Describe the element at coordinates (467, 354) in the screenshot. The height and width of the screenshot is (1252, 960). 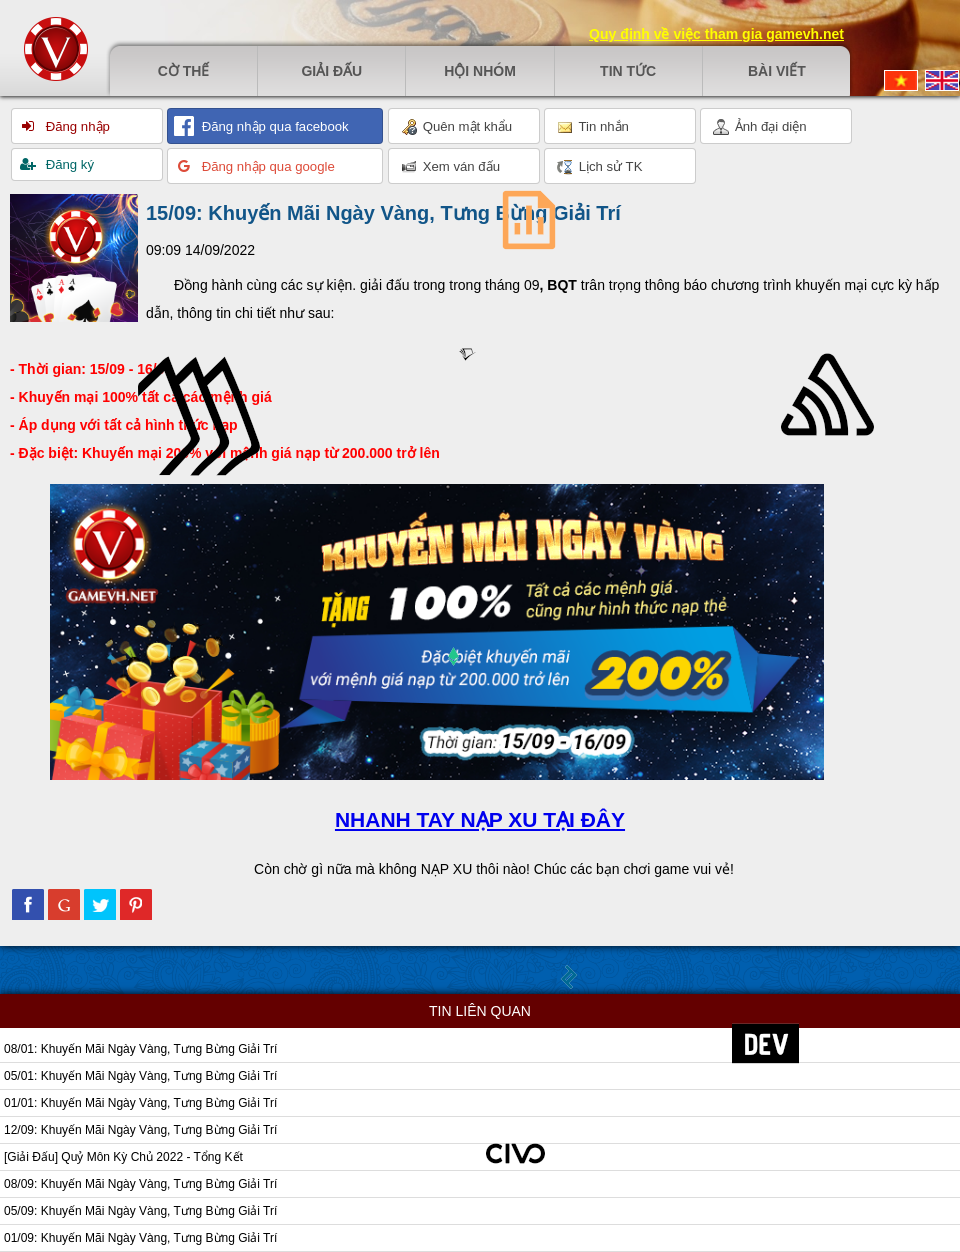
I see `open Semantic Scholar academic search` at that location.